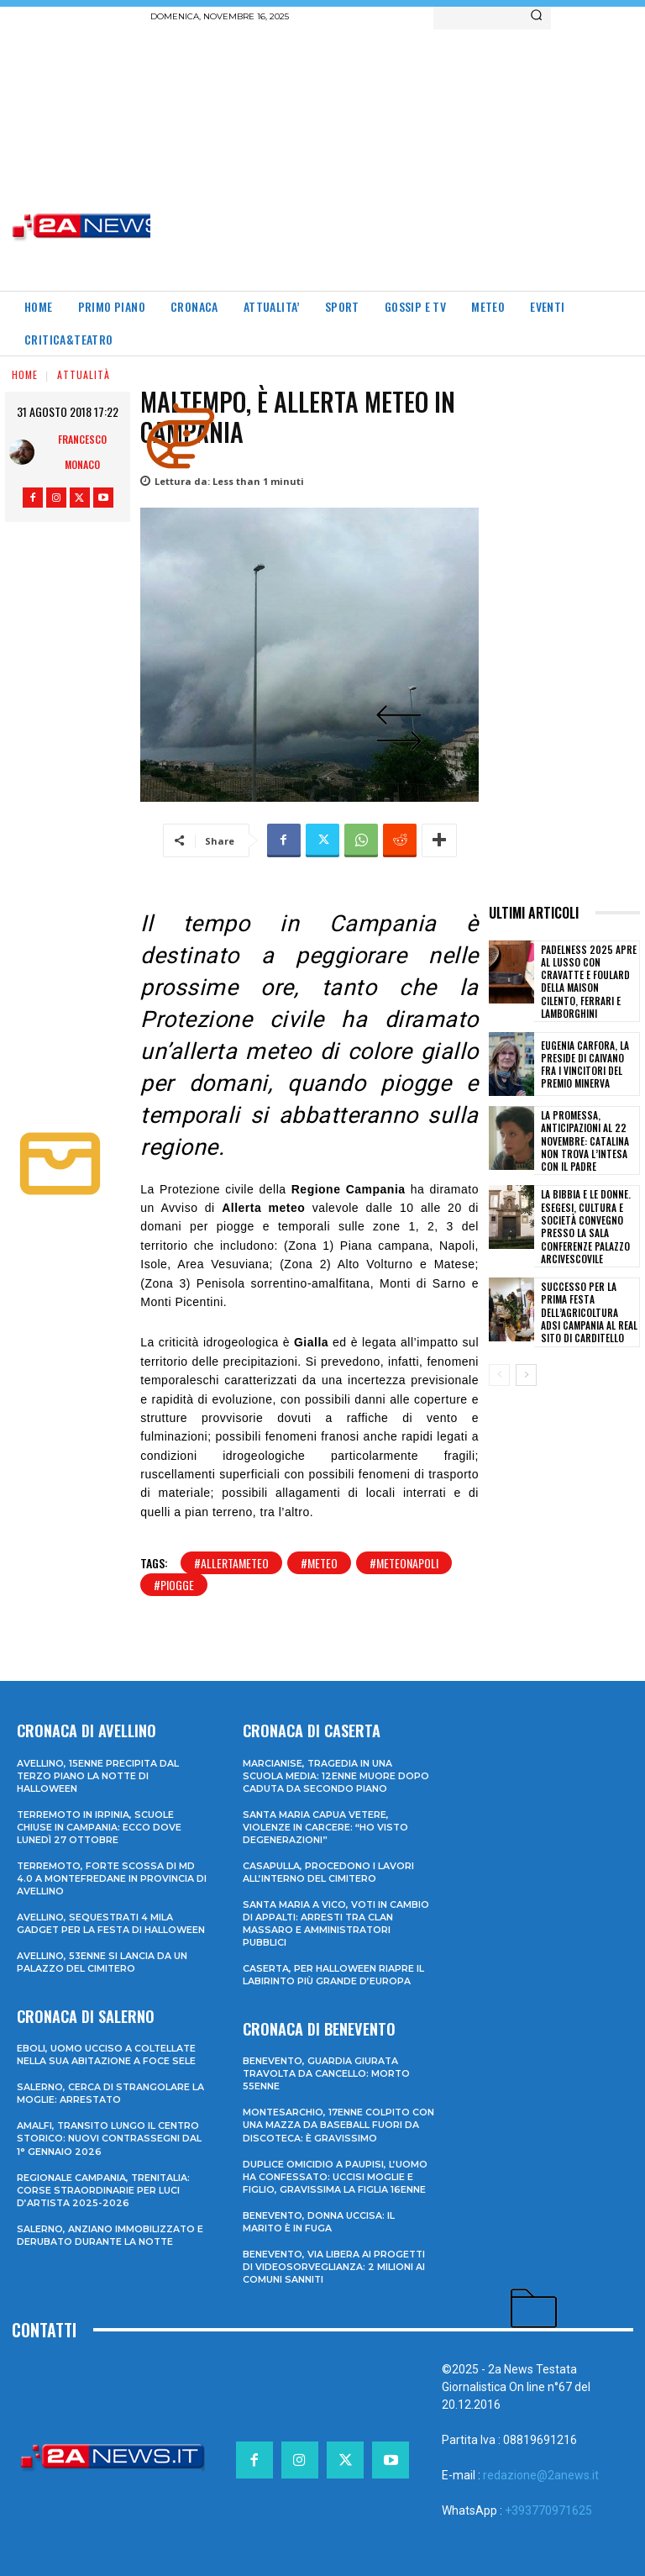 The height and width of the screenshot is (2576, 645). Describe the element at coordinates (533, 2308) in the screenshot. I see `access your files and documents` at that location.